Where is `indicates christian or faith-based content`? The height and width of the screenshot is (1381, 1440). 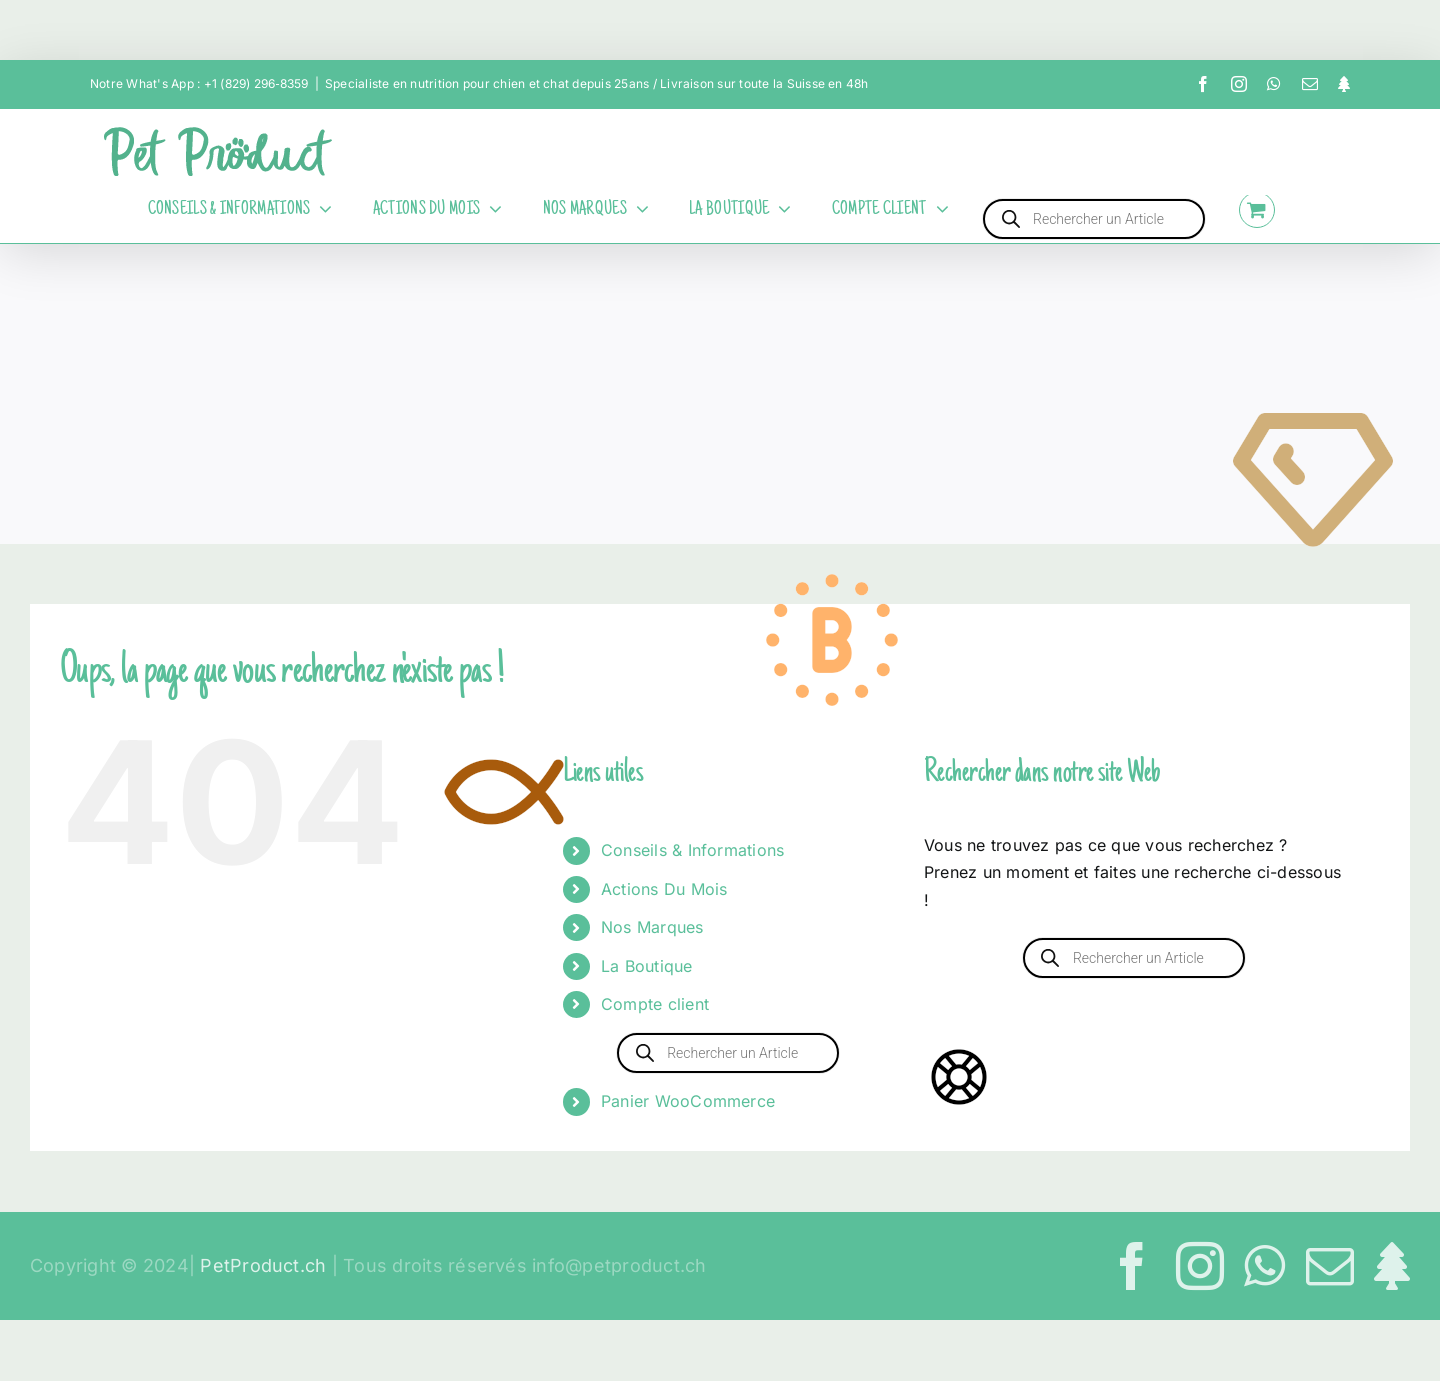
indicates christian or faith-based content is located at coordinates (504, 792).